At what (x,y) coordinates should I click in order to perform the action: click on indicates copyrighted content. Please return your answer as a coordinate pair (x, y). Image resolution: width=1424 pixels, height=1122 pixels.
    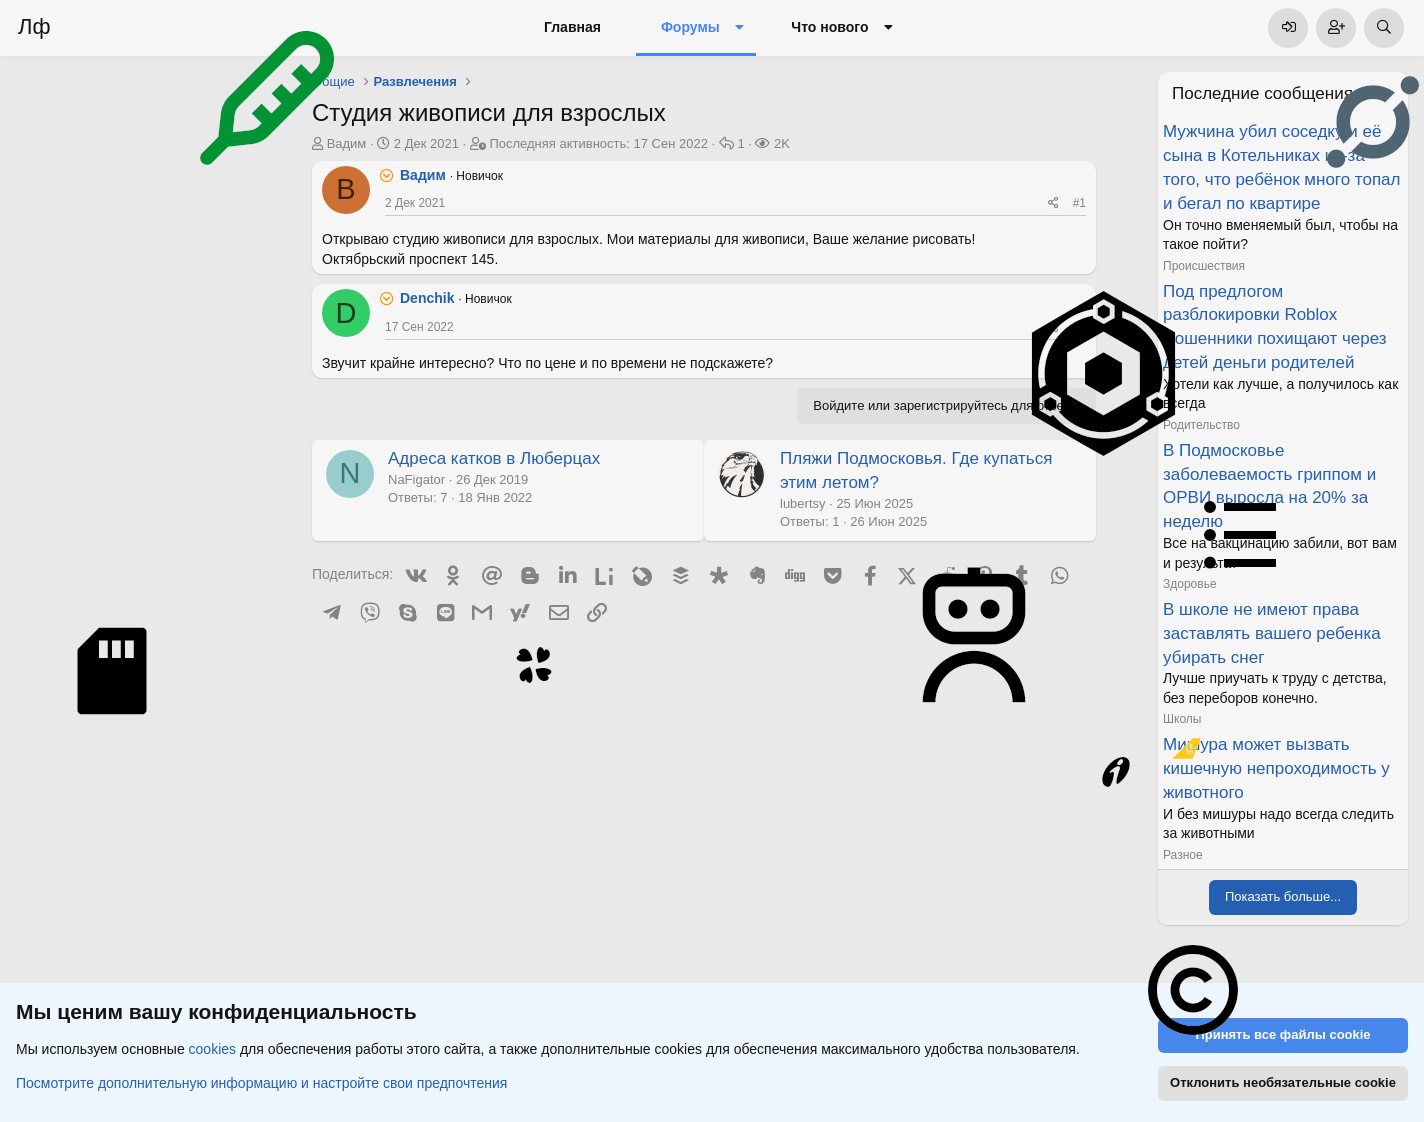
    Looking at the image, I should click on (1193, 990).